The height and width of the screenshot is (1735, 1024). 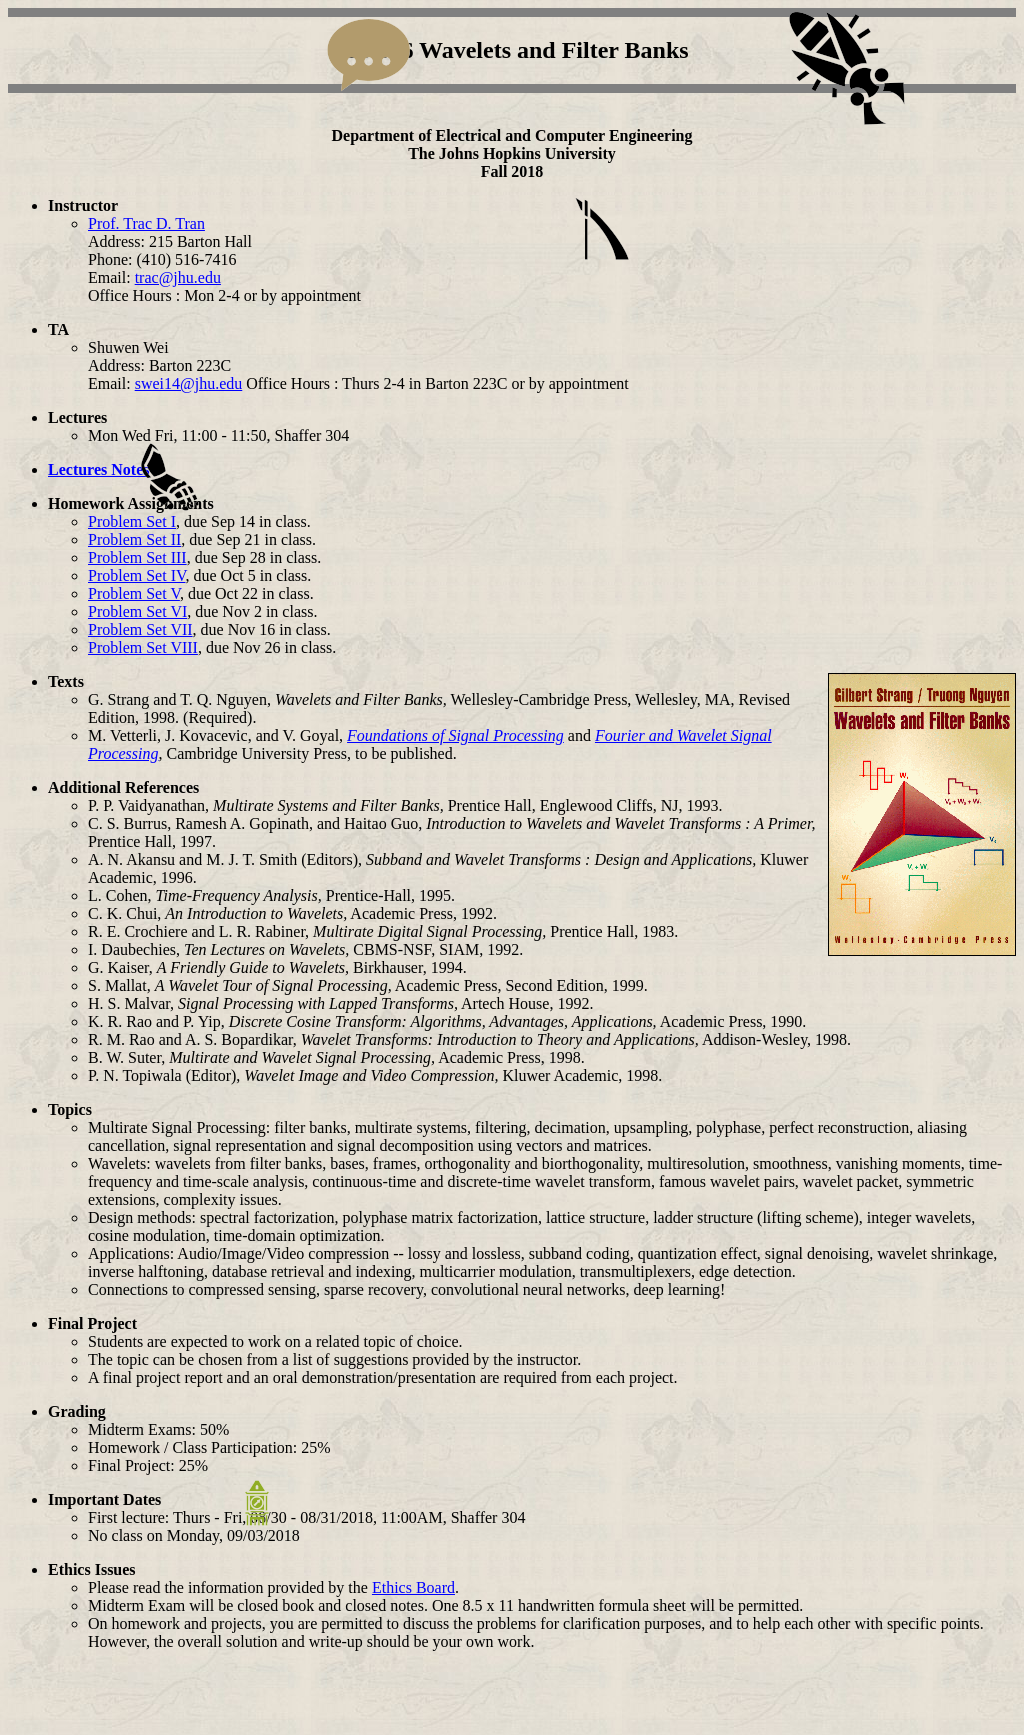 What do you see at coordinates (257, 1503) in the screenshot?
I see `view clock tower landmark or building` at bounding box center [257, 1503].